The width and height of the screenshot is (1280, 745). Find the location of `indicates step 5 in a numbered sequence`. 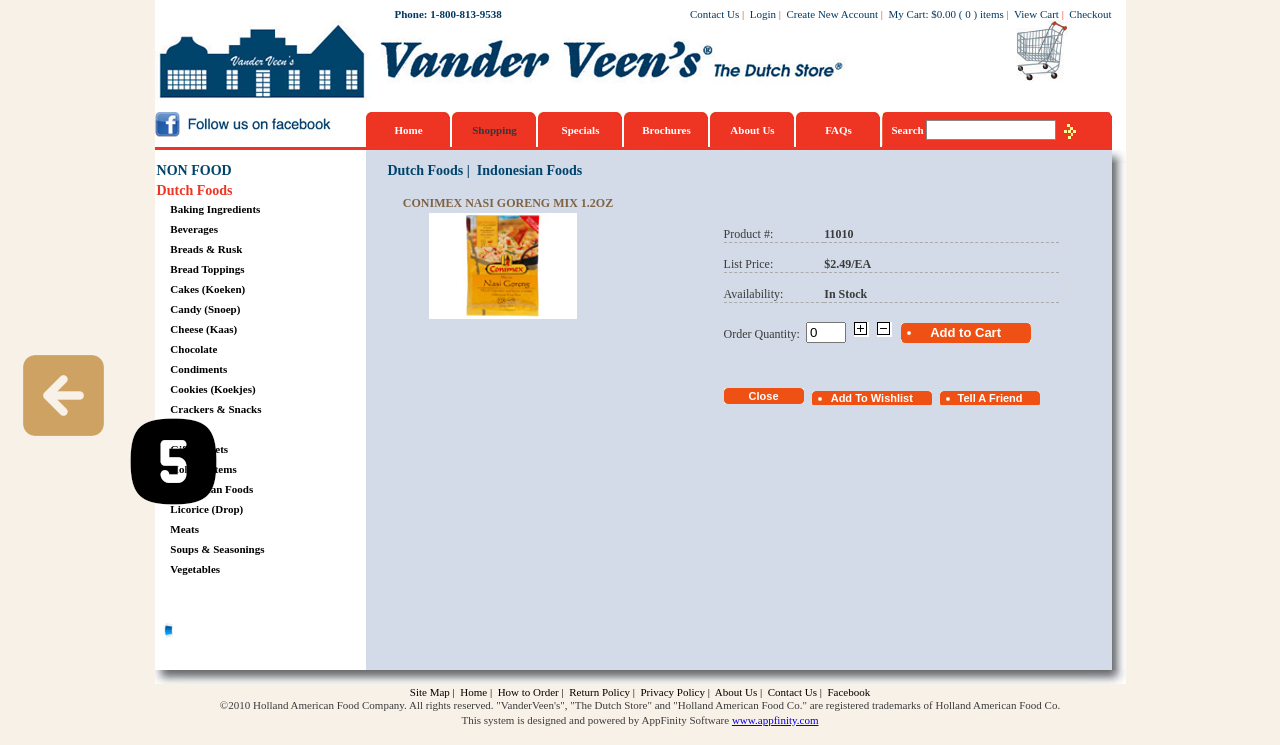

indicates step 5 in a numbered sequence is located at coordinates (173, 461).